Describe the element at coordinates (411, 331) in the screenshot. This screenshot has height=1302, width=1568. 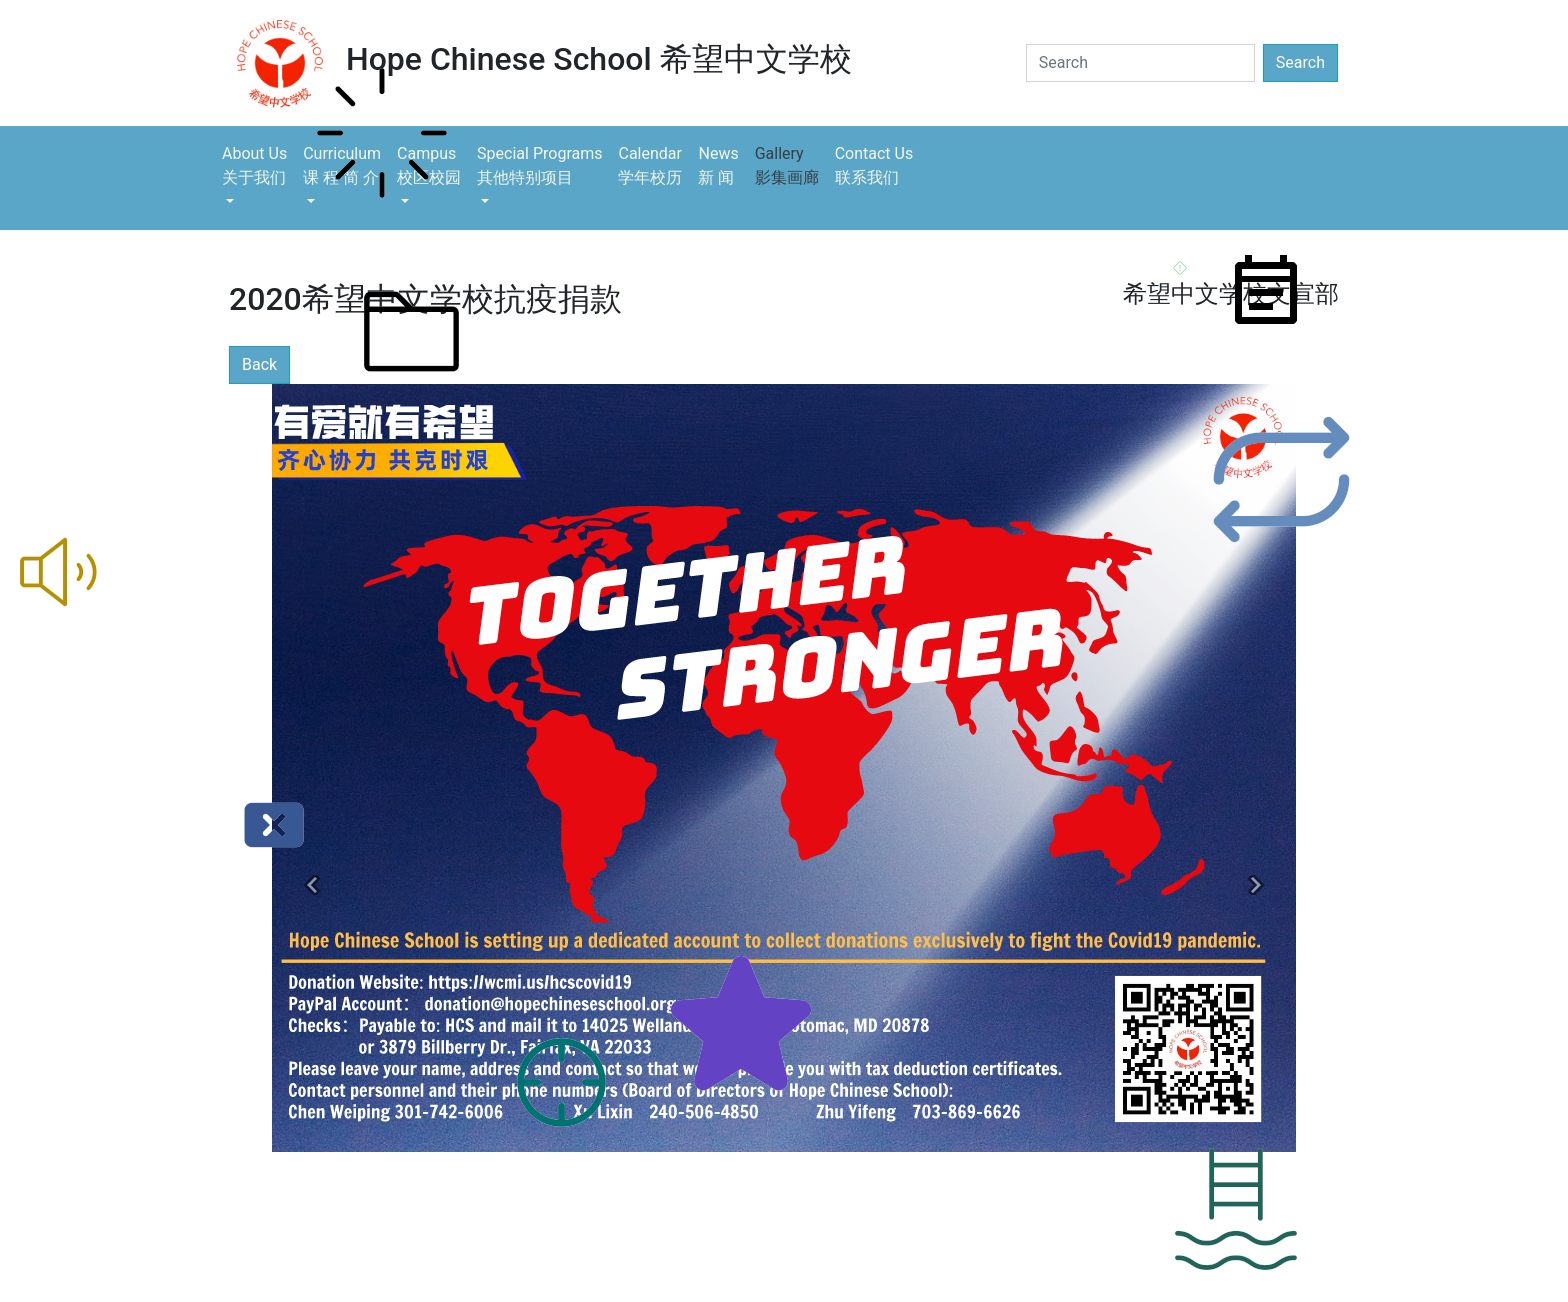
I see `open folder to view files` at that location.